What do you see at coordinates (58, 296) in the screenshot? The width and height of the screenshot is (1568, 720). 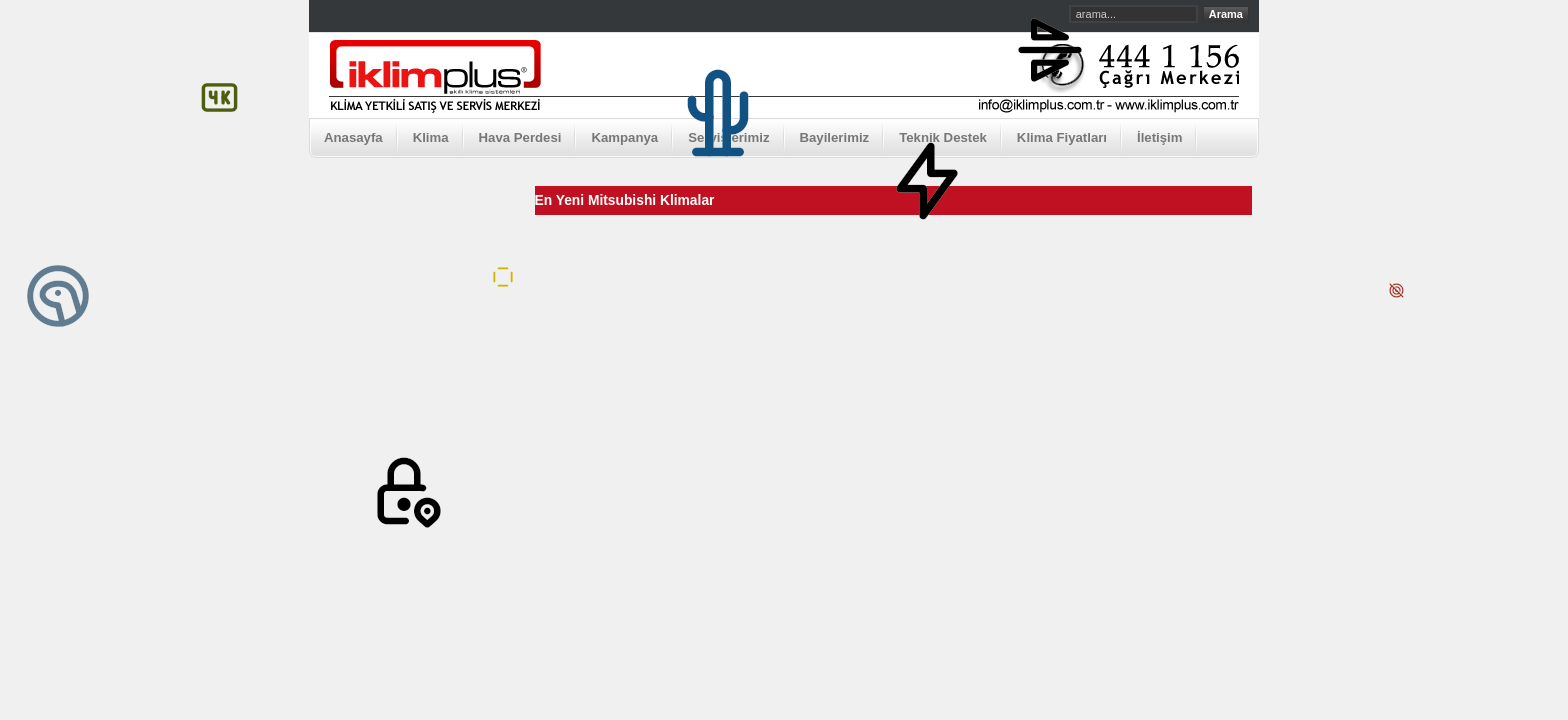 I see `link to Deno runtime or project` at bounding box center [58, 296].